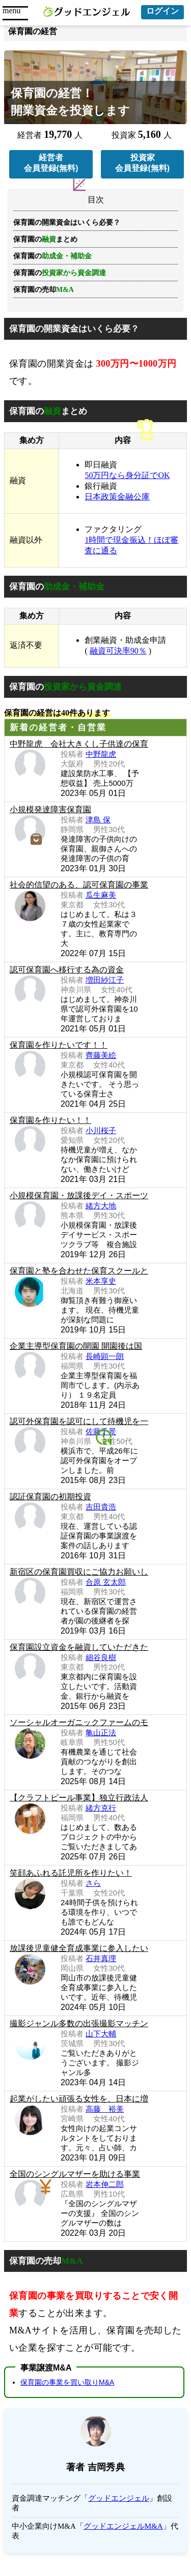 The image size is (191, 2576). I want to click on view covariate analysis chart, so click(79, 185).